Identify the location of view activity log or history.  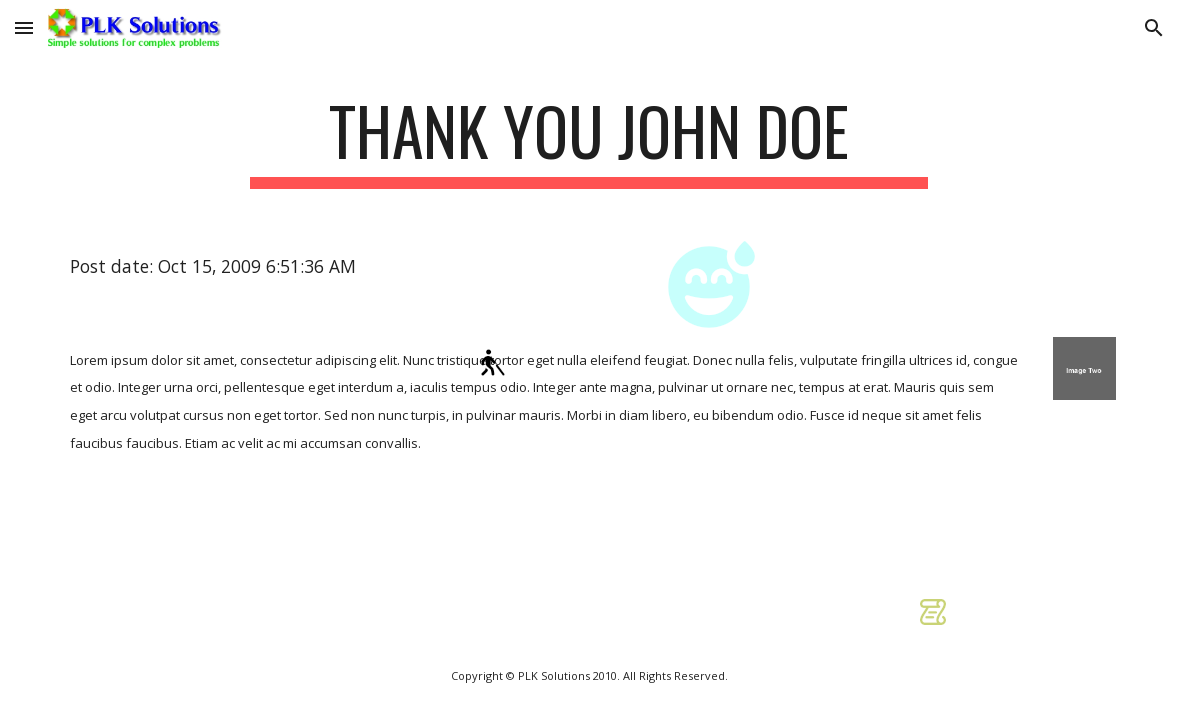
(933, 612).